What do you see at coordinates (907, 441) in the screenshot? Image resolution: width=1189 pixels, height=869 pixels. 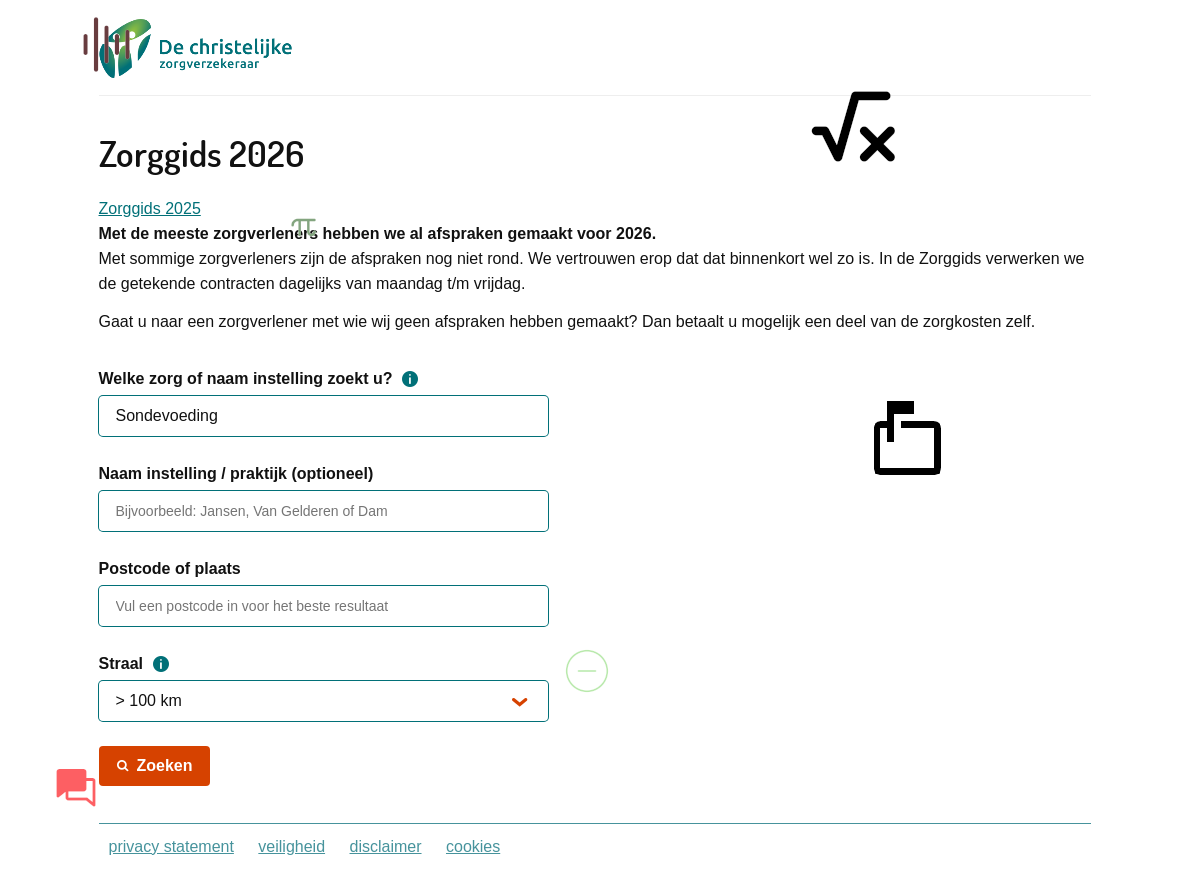 I see `indicates unread mail in your mailbox` at bounding box center [907, 441].